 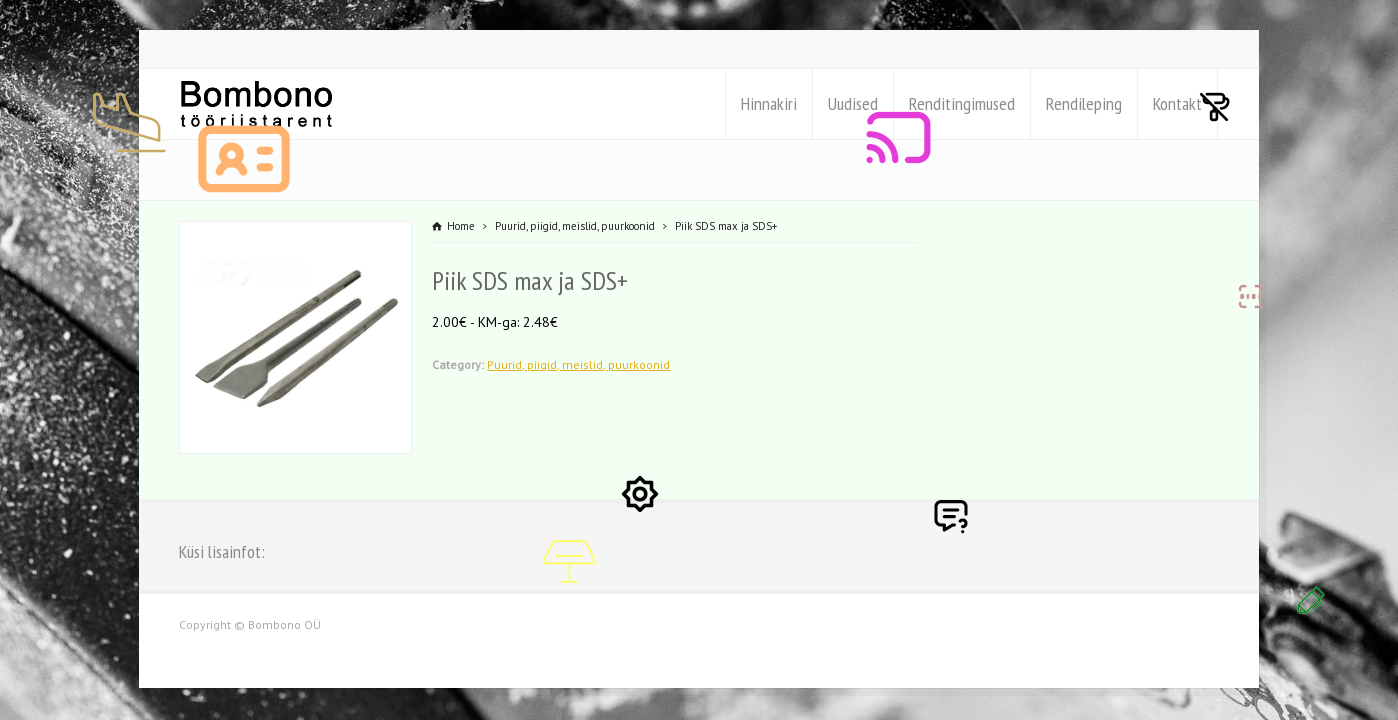 What do you see at coordinates (1250, 296) in the screenshot?
I see `scan a barcode or QR code` at bounding box center [1250, 296].